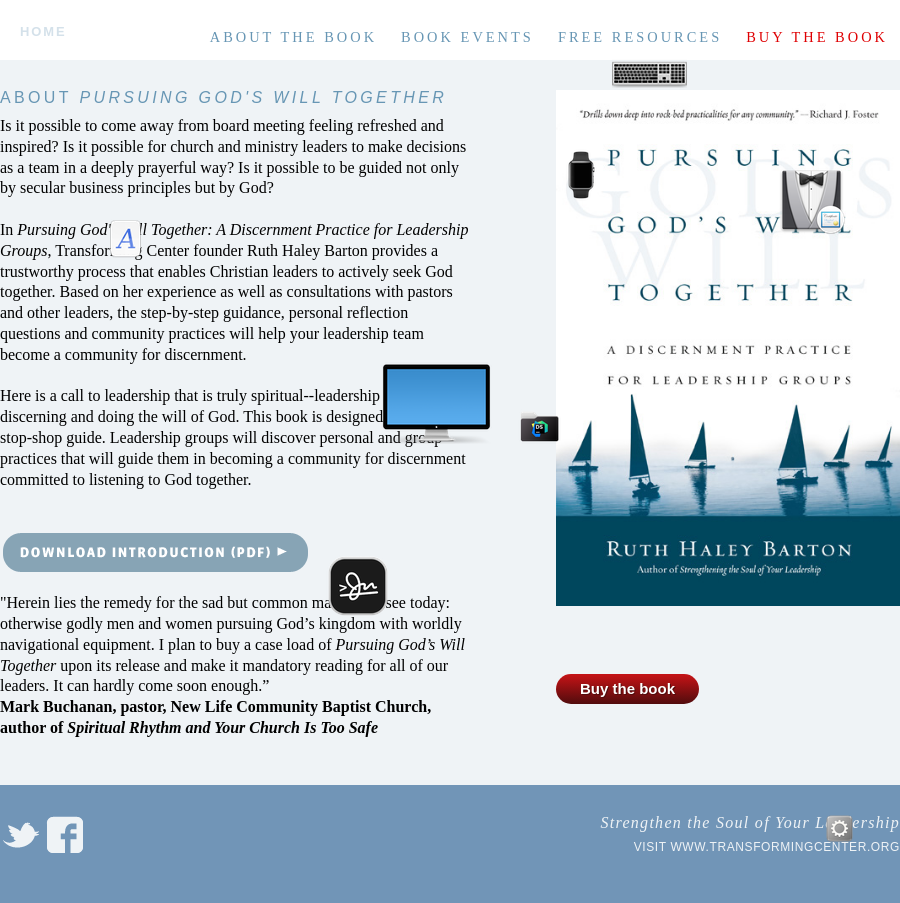  What do you see at coordinates (358, 586) in the screenshot?
I see `open secretive app for secure key management` at bounding box center [358, 586].